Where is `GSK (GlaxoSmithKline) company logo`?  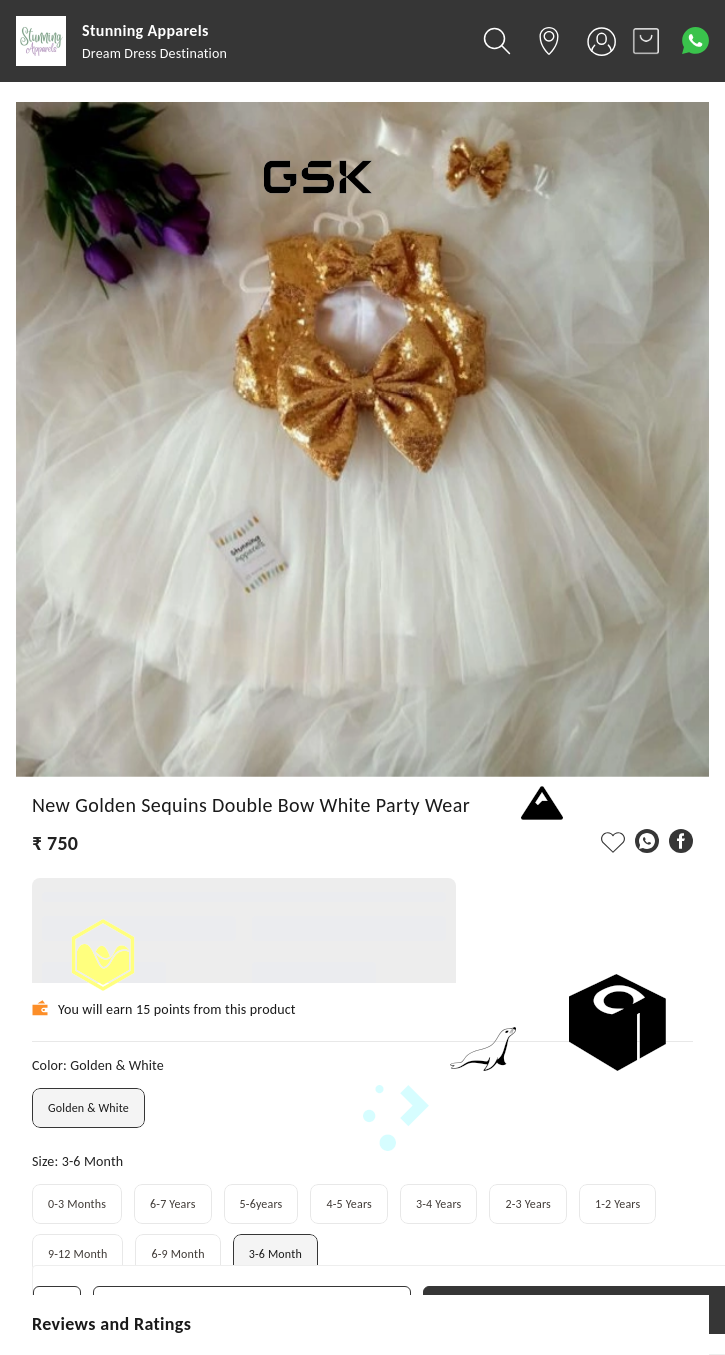
GSK (GlaxoSmithKline) company logo is located at coordinates (318, 177).